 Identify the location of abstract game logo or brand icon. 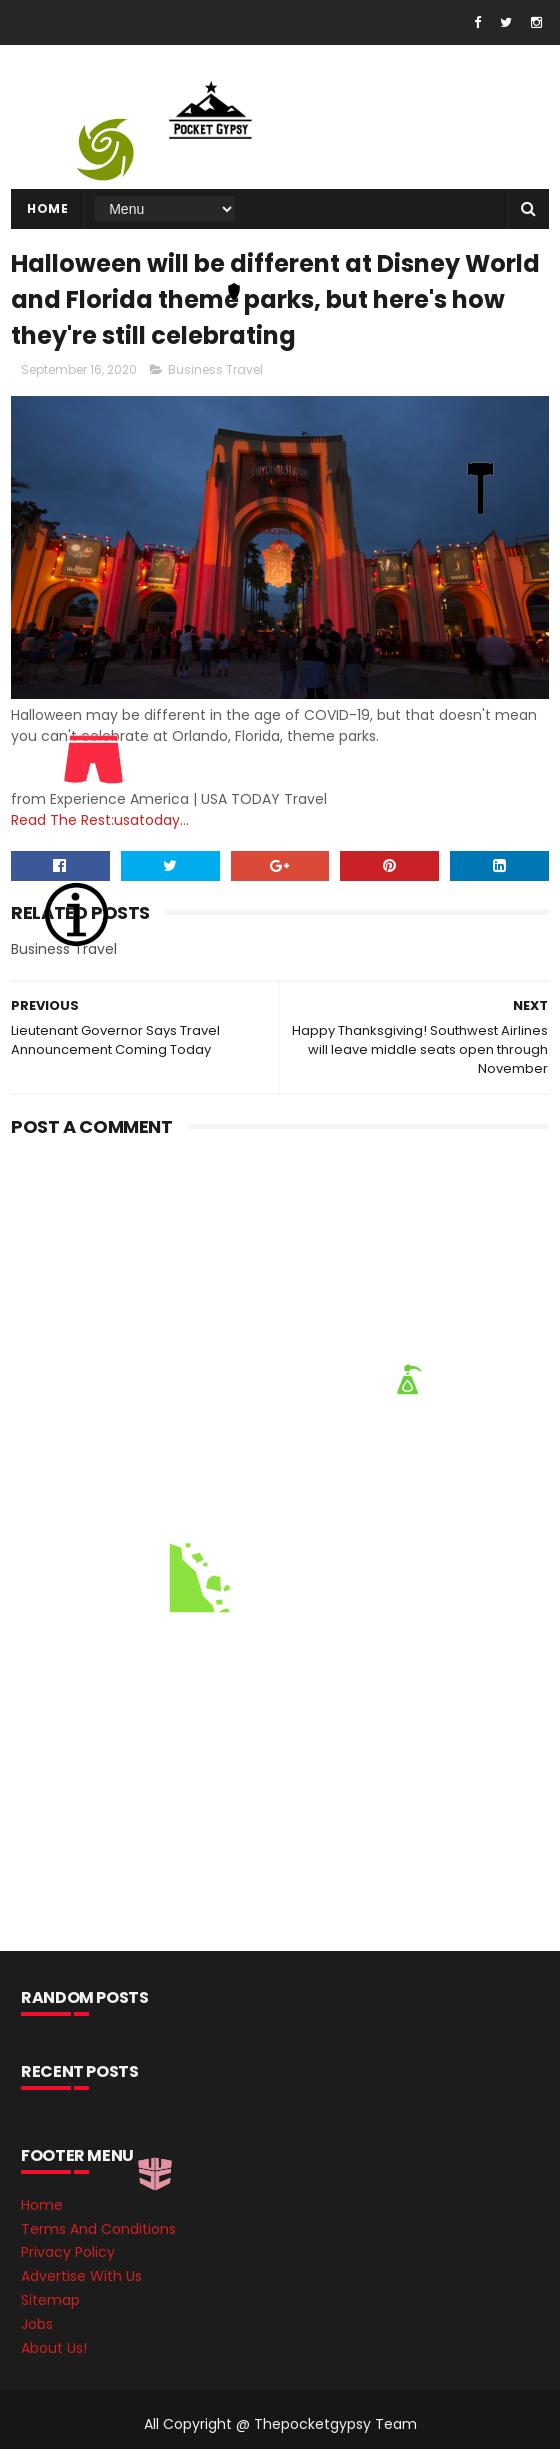
(155, 2174).